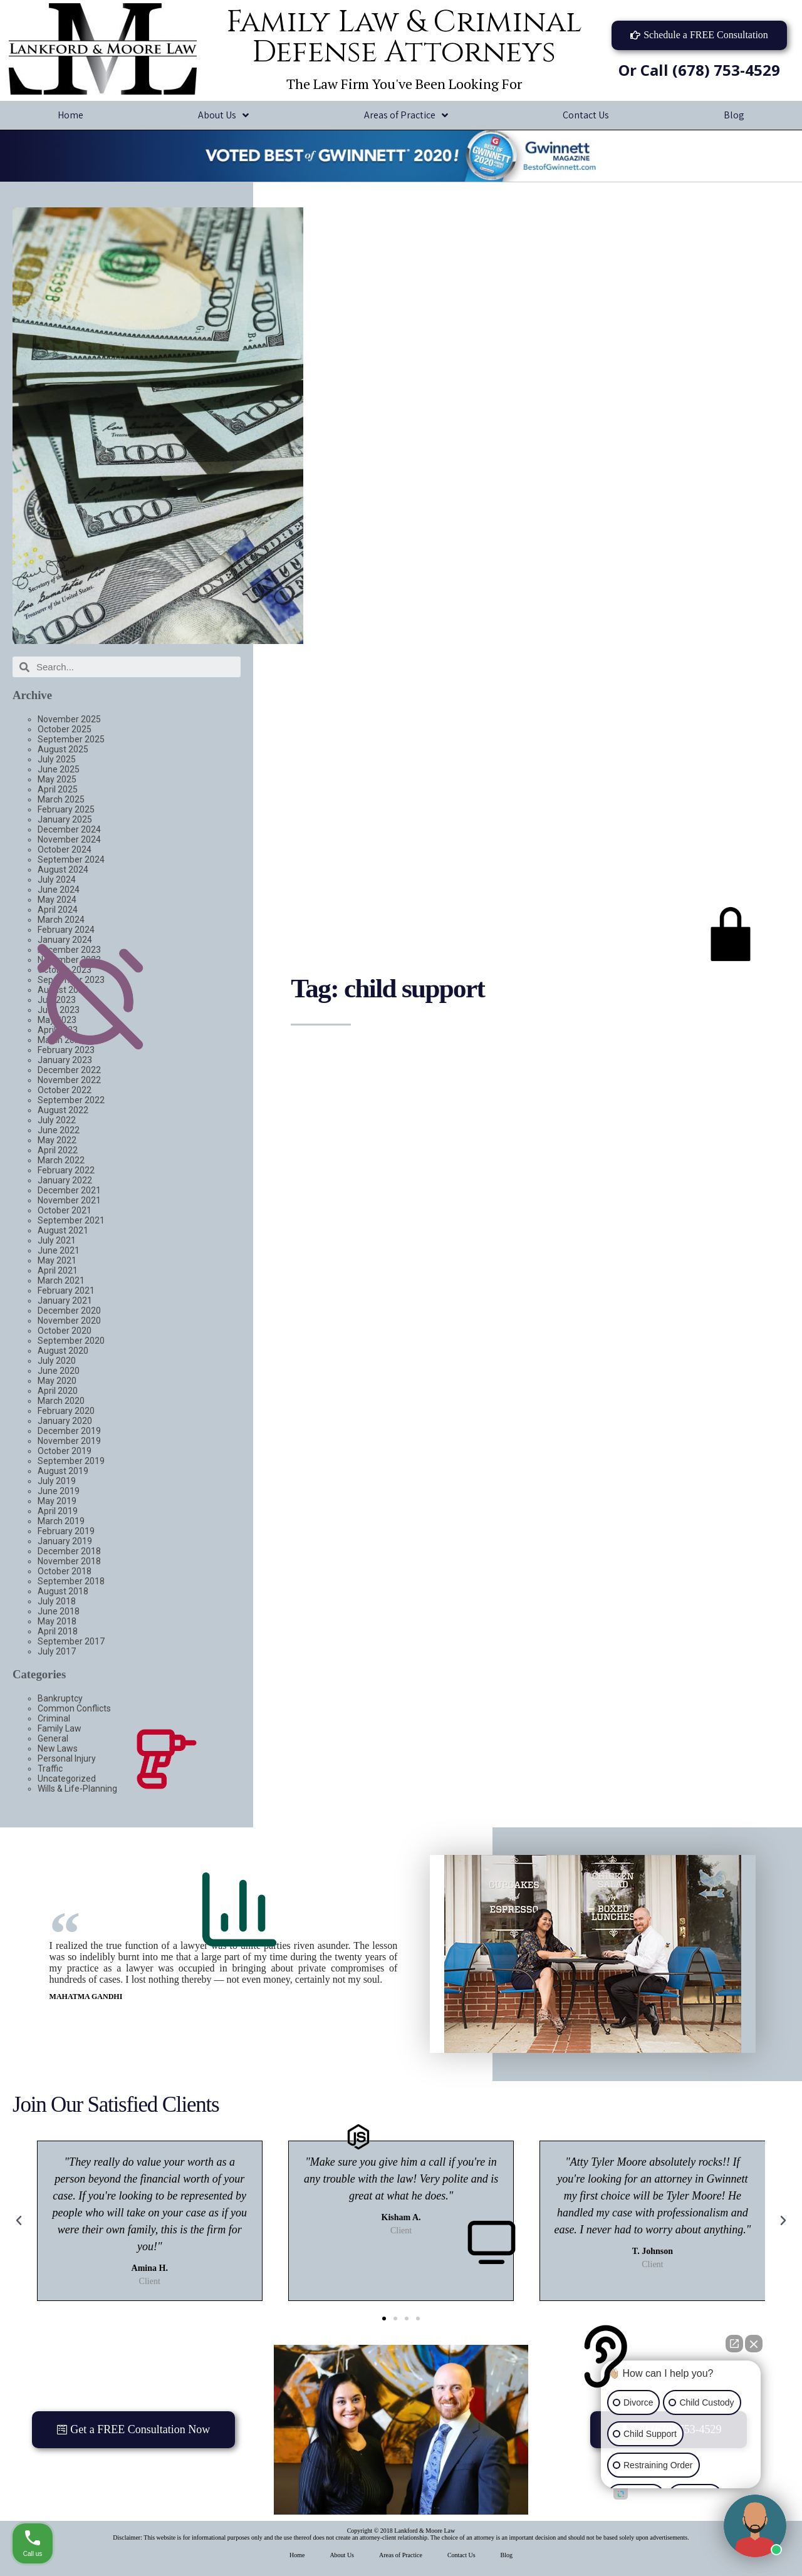 The image size is (802, 2576). What do you see at coordinates (90, 997) in the screenshot?
I see `disable or turn off alarm` at bounding box center [90, 997].